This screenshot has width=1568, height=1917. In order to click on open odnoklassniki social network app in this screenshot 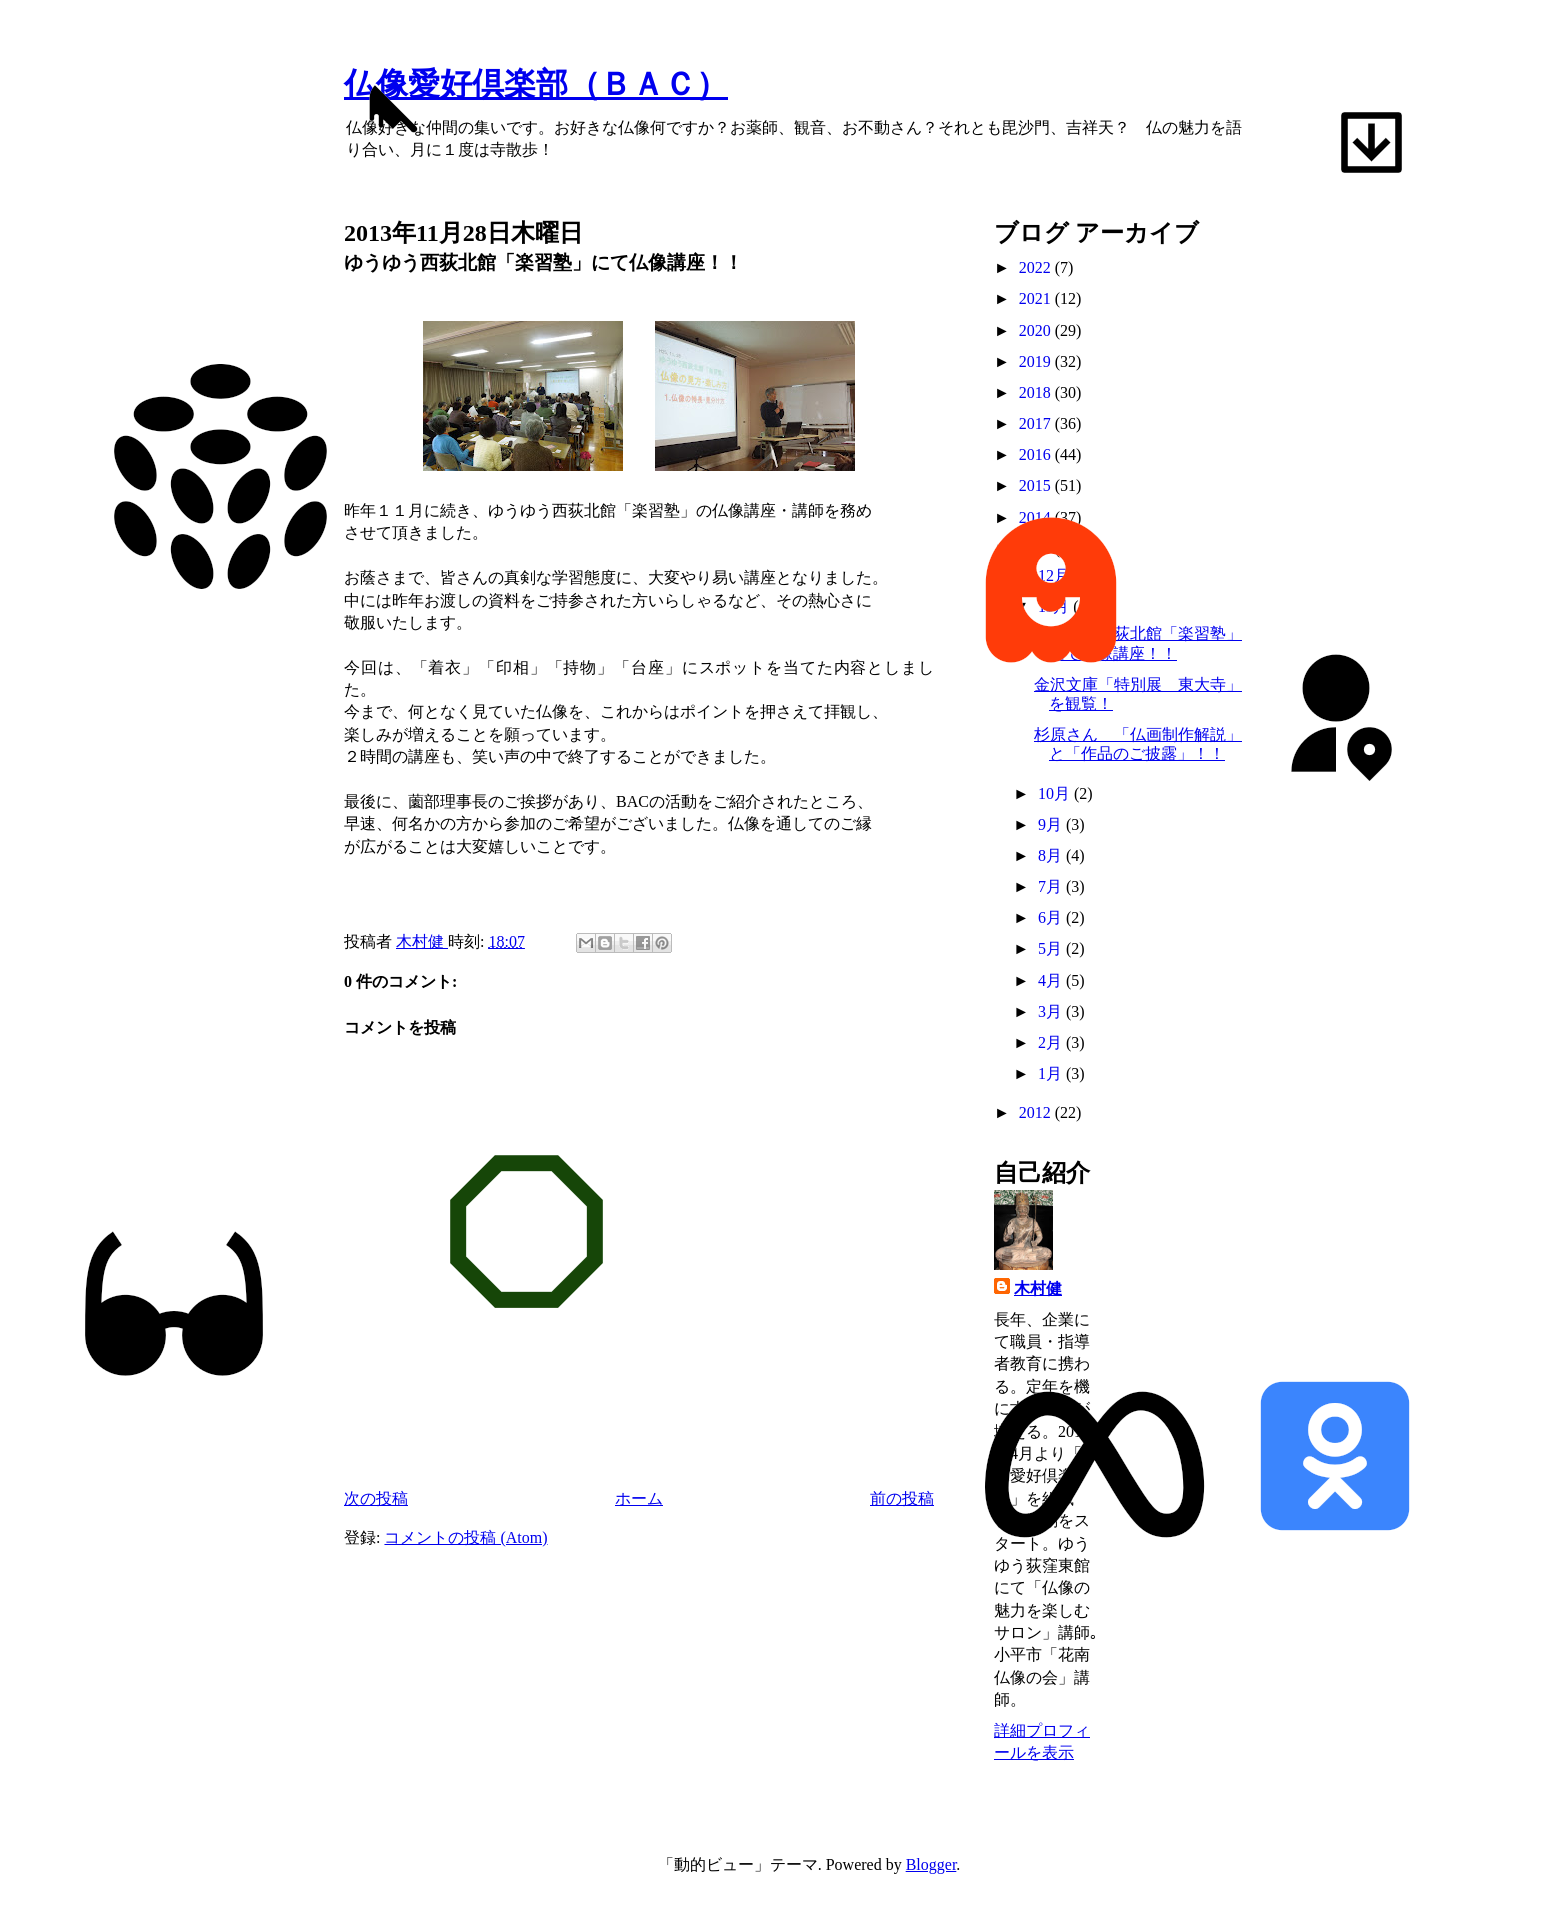, I will do `click(1335, 1456)`.